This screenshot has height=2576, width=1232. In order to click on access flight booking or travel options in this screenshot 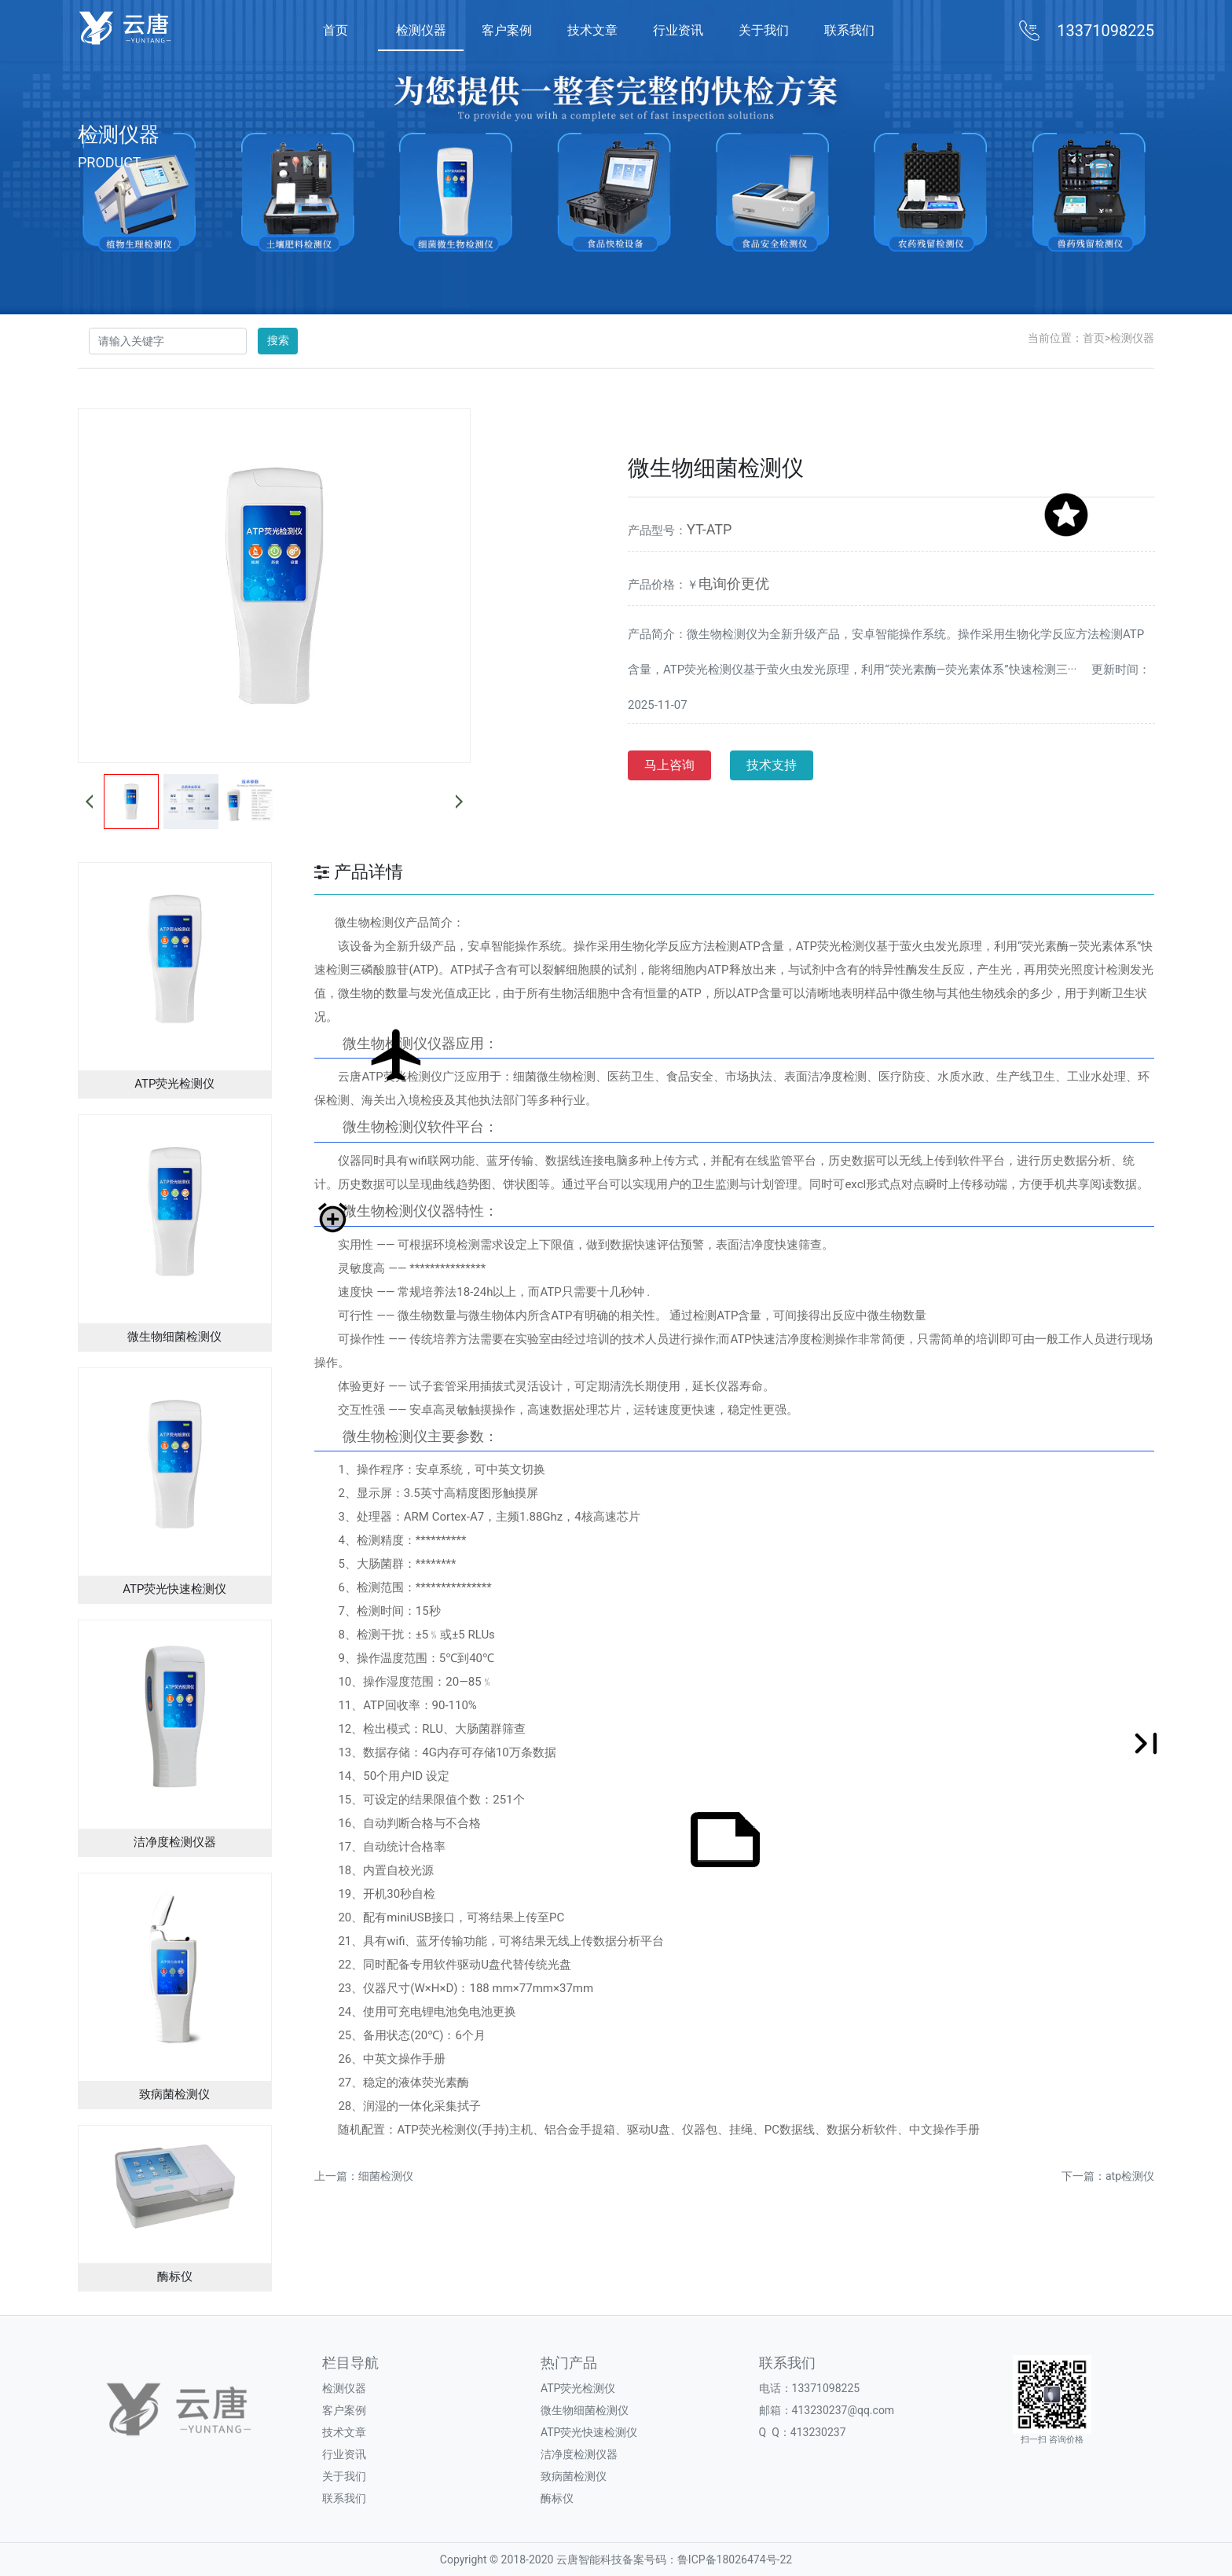, I will do `click(397, 1055)`.